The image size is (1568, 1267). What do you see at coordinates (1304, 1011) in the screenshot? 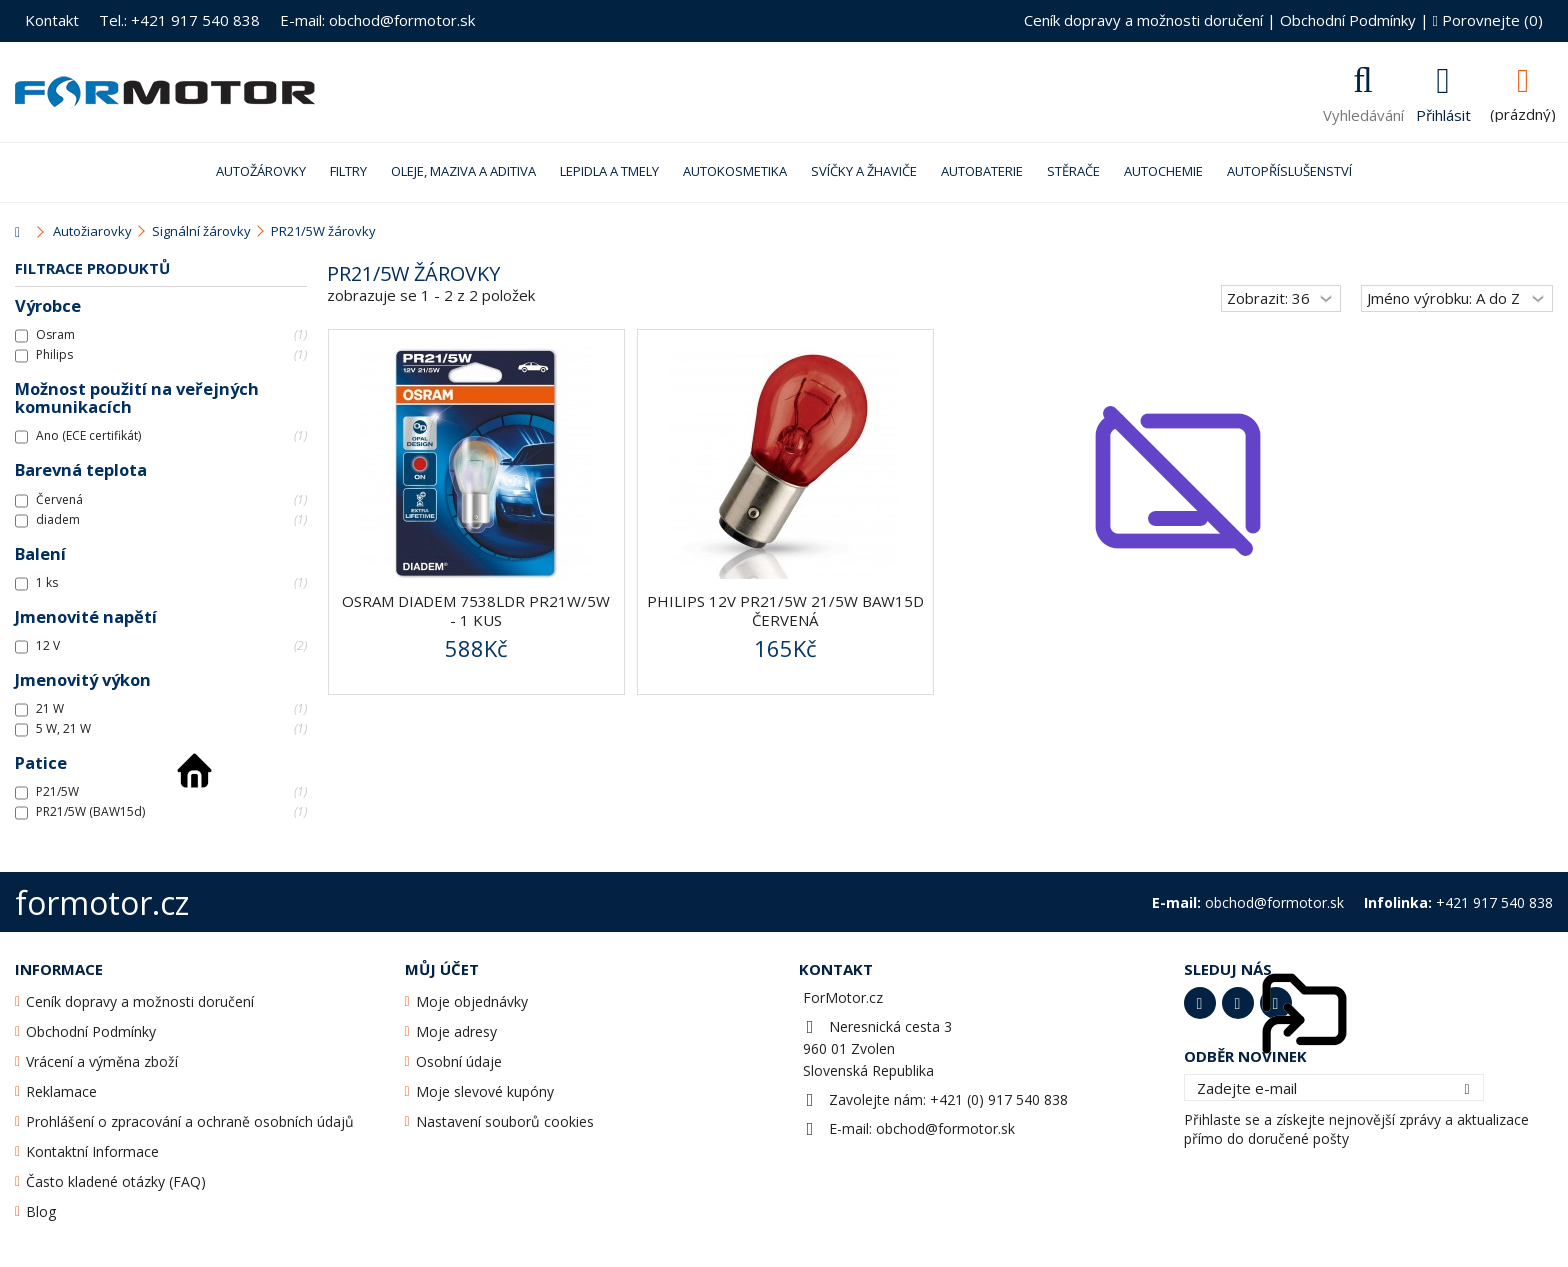
I see `create a symbolic link to this folder` at bounding box center [1304, 1011].